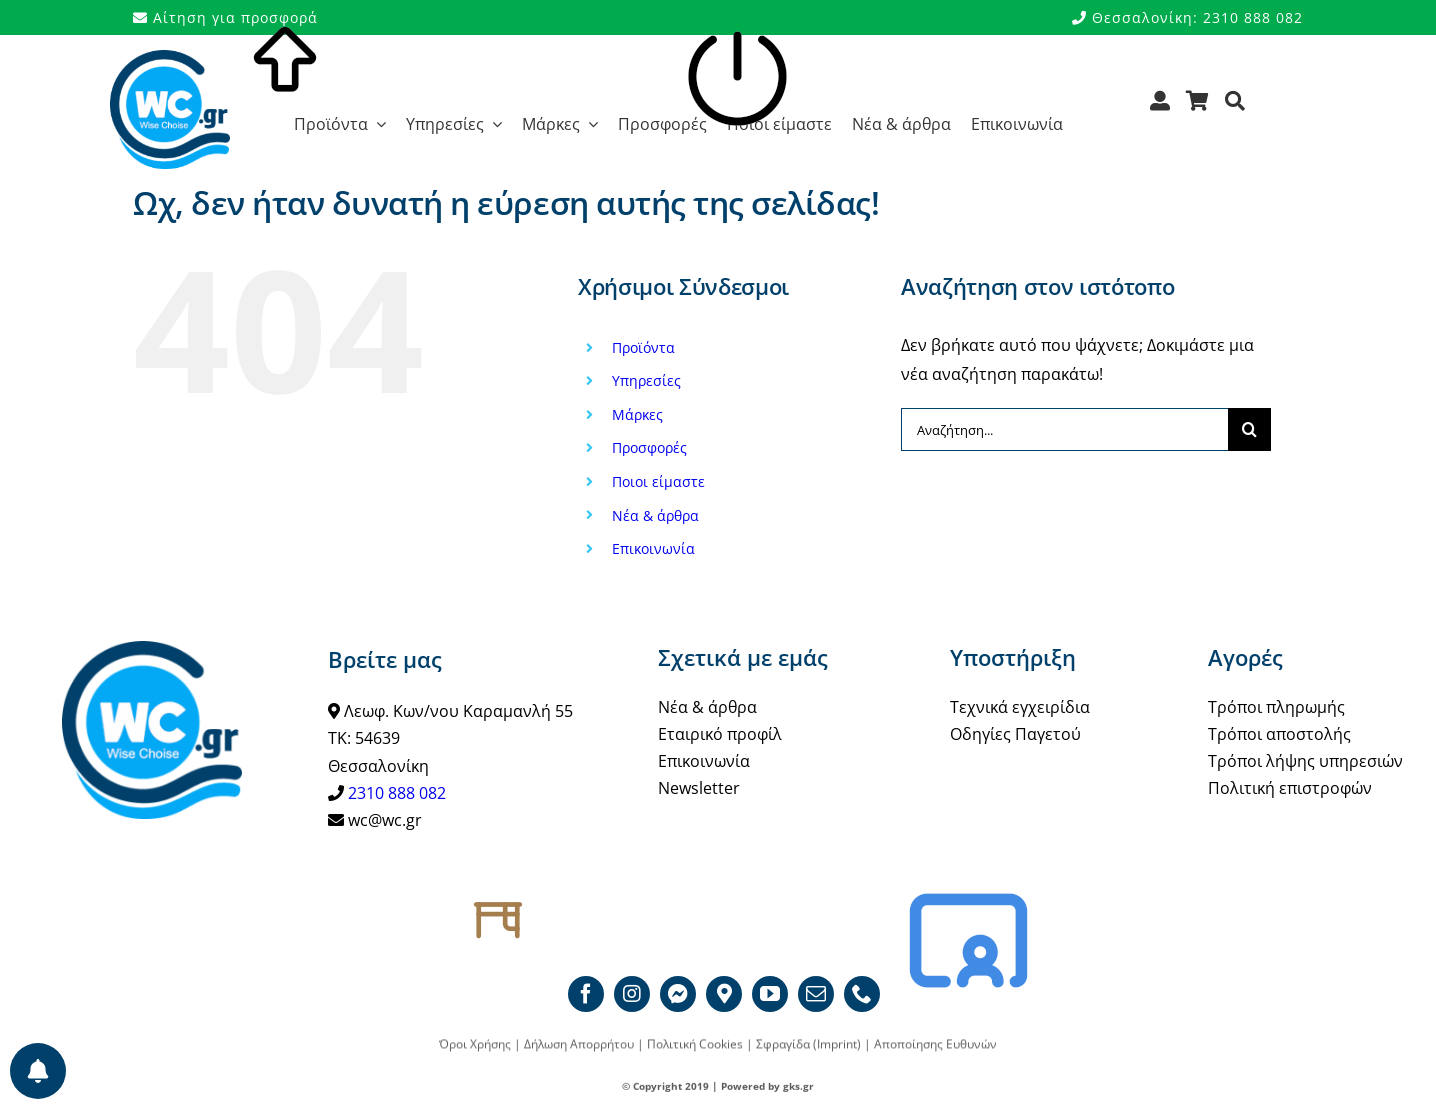  Describe the element at coordinates (737, 76) in the screenshot. I see `turn device on or off` at that location.